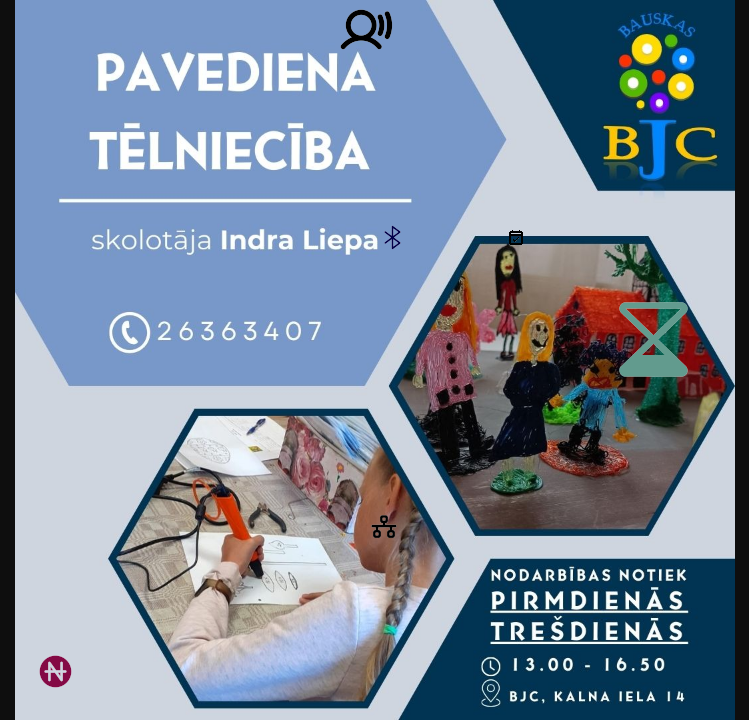 The image size is (749, 720). Describe the element at coordinates (384, 527) in the screenshot. I see `view network connections` at that location.